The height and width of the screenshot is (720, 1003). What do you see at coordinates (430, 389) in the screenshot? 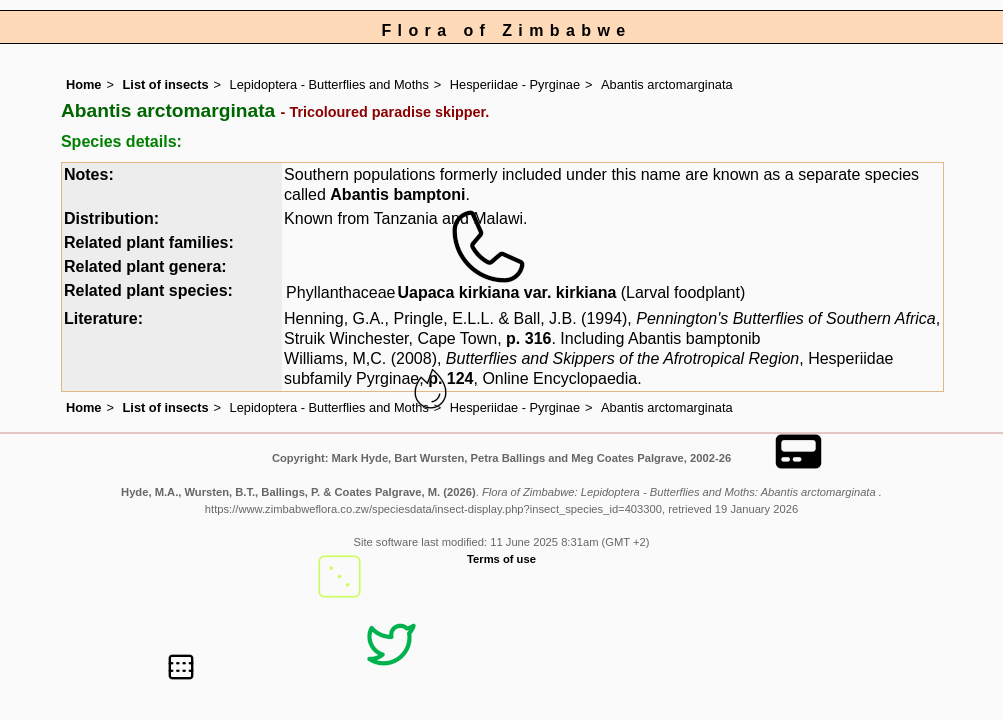
I see `indicates trending or popular content` at bounding box center [430, 389].